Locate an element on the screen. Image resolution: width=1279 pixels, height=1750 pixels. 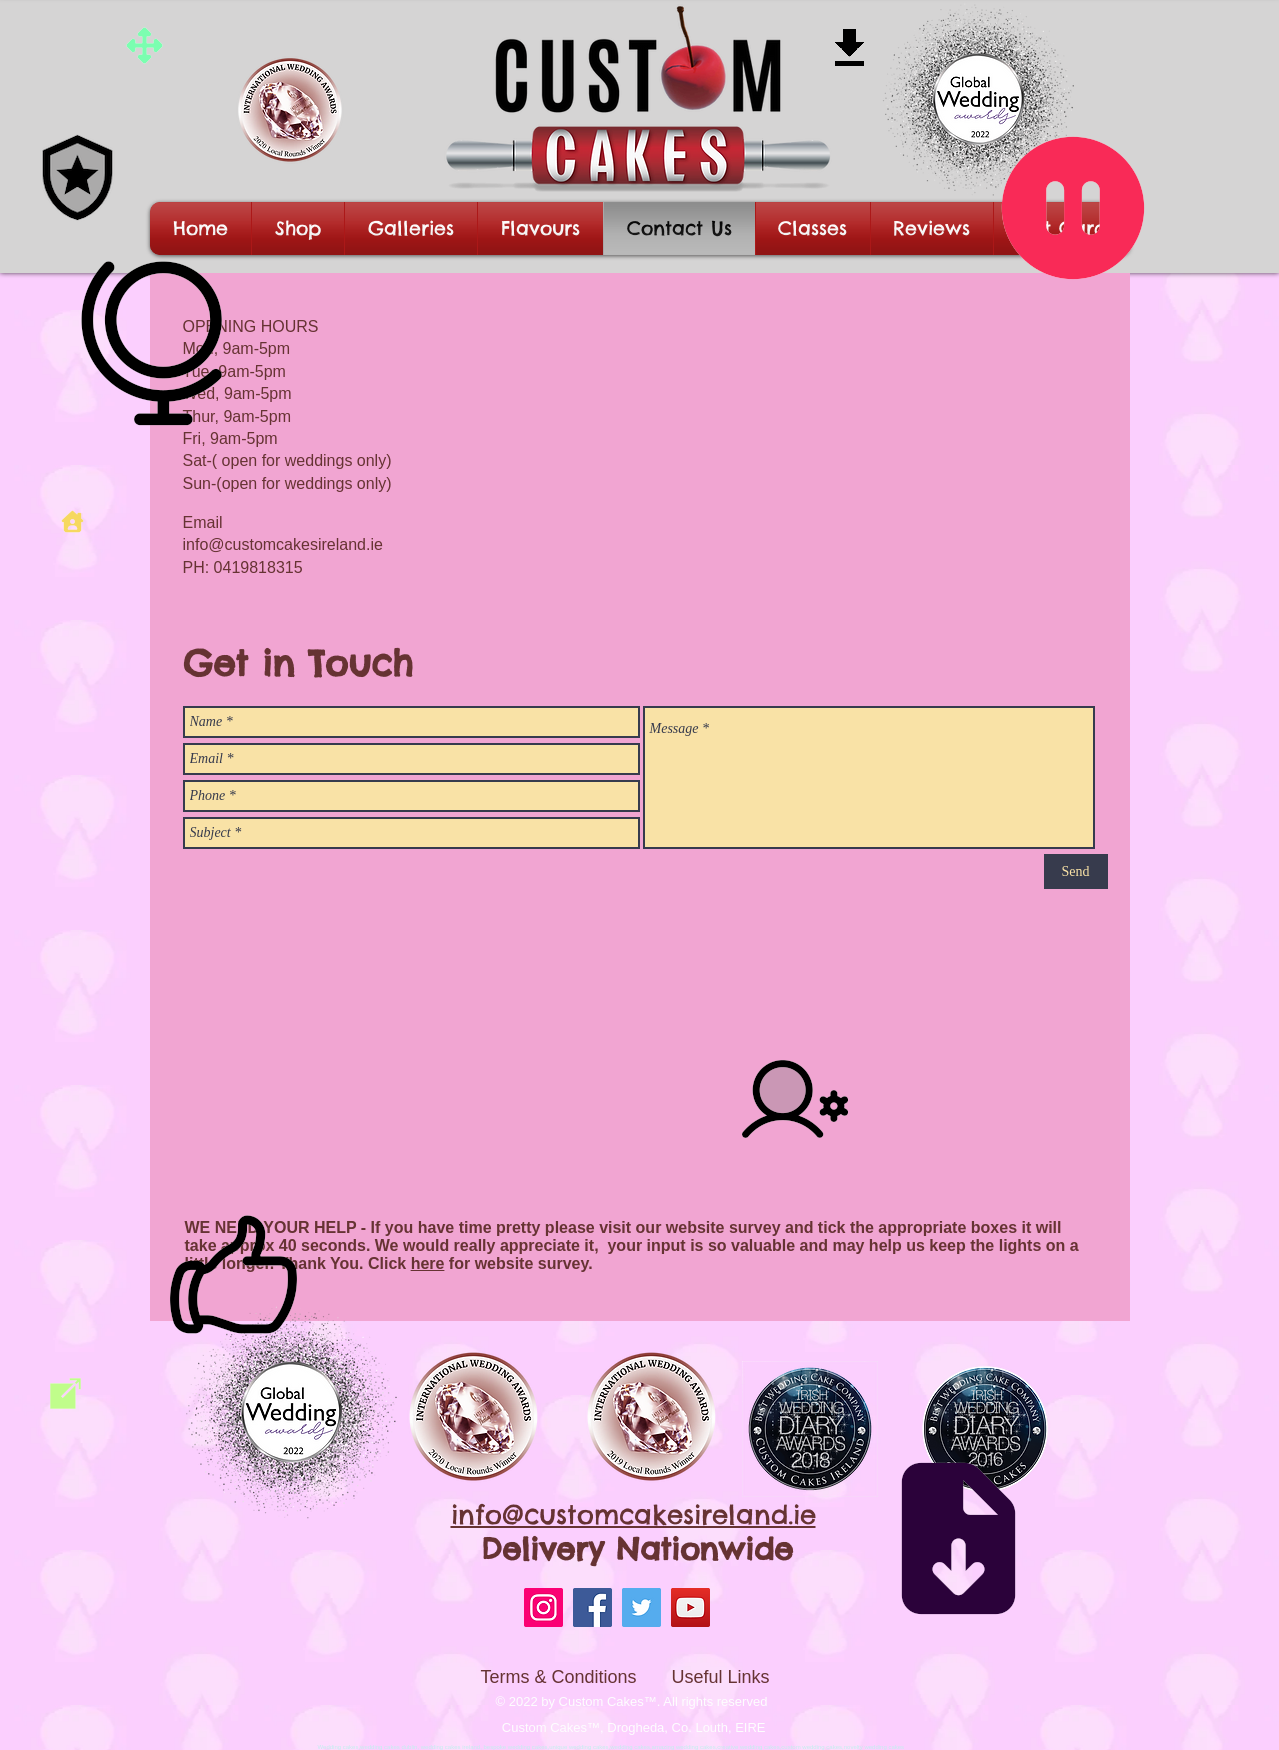
download a file or document is located at coordinates (849, 48).